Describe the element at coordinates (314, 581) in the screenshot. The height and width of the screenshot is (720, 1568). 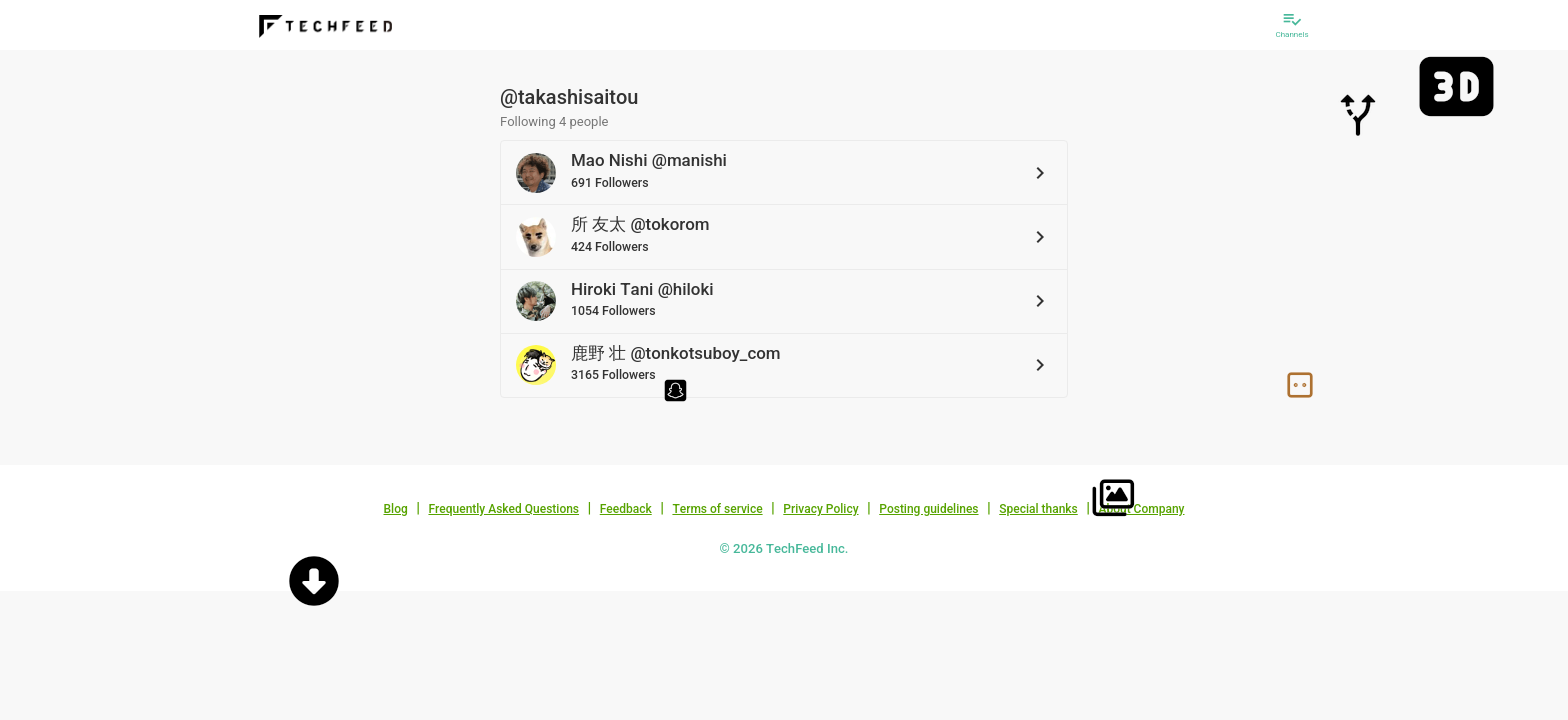
I see `download a file or content` at that location.